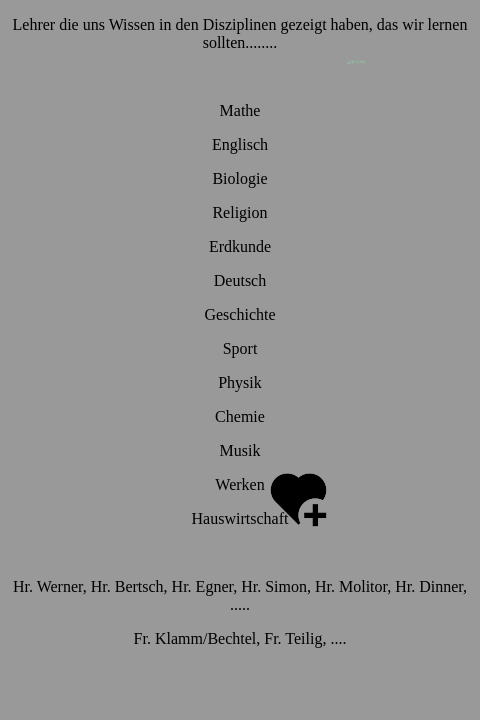 The height and width of the screenshot is (720, 480). I want to click on open the Delta Air Lines app, so click(356, 62).